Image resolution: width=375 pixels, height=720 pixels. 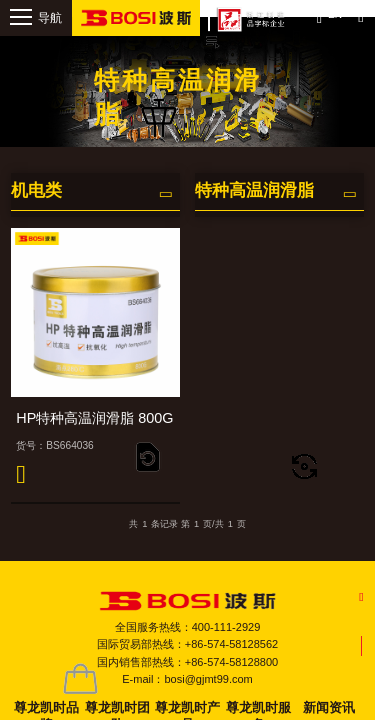 What do you see at coordinates (304, 466) in the screenshot?
I see `switch between front and rear camera` at bounding box center [304, 466].